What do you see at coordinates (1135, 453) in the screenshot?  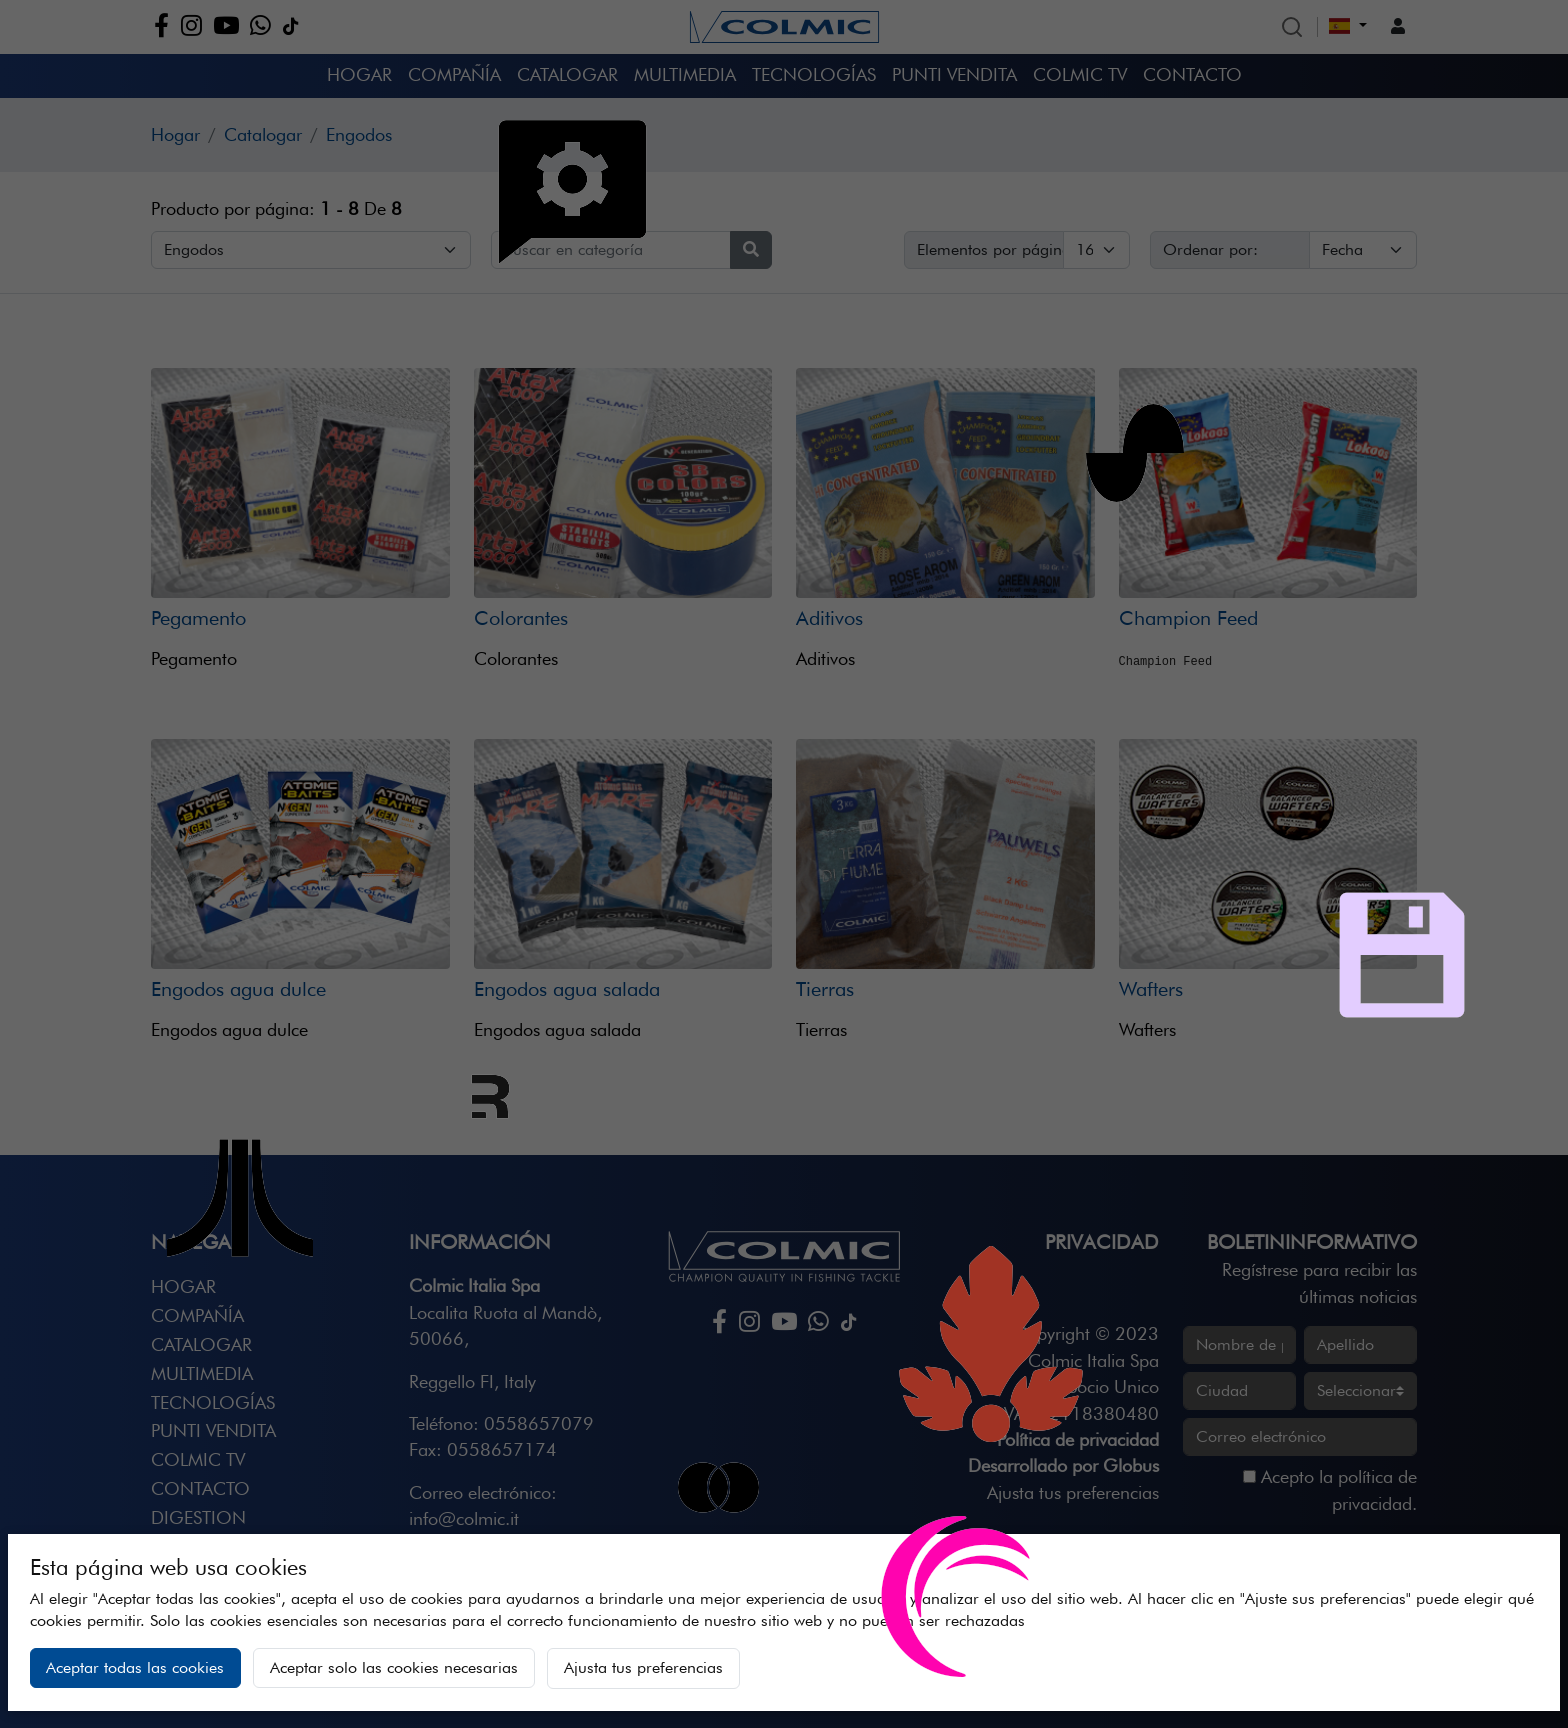 I see `open the suno ai music app` at bounding box center [1135, 453].